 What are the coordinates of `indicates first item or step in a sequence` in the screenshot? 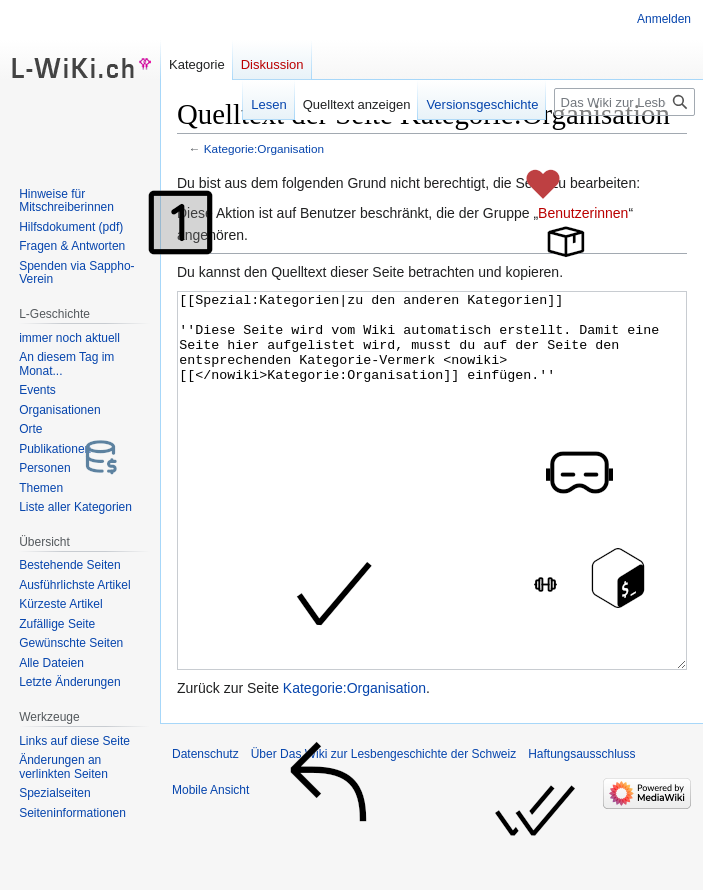 It's located at (180, 222).